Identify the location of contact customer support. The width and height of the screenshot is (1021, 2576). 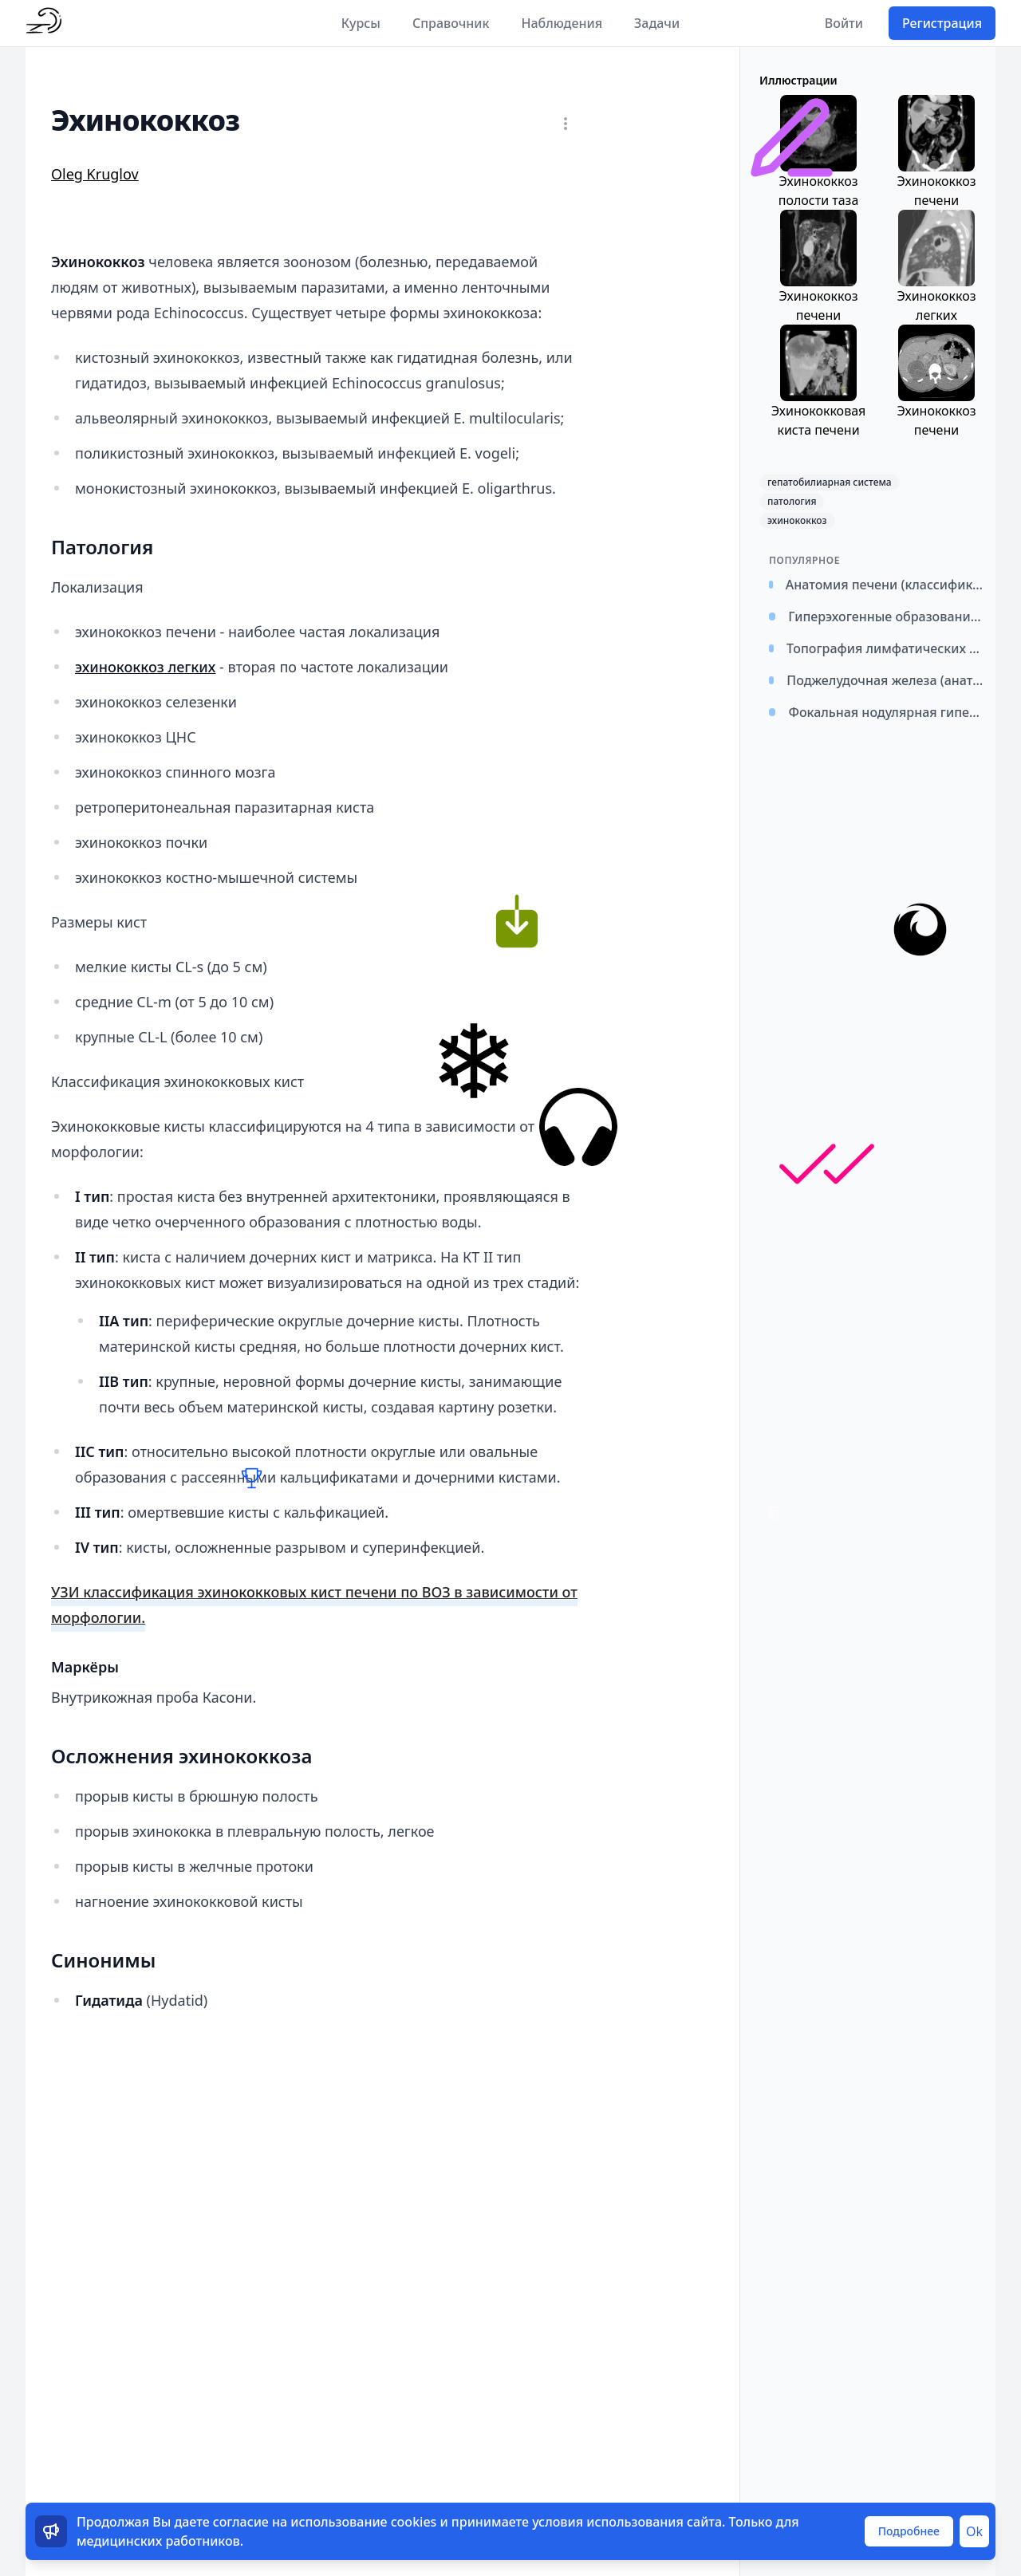
(578, 1127).